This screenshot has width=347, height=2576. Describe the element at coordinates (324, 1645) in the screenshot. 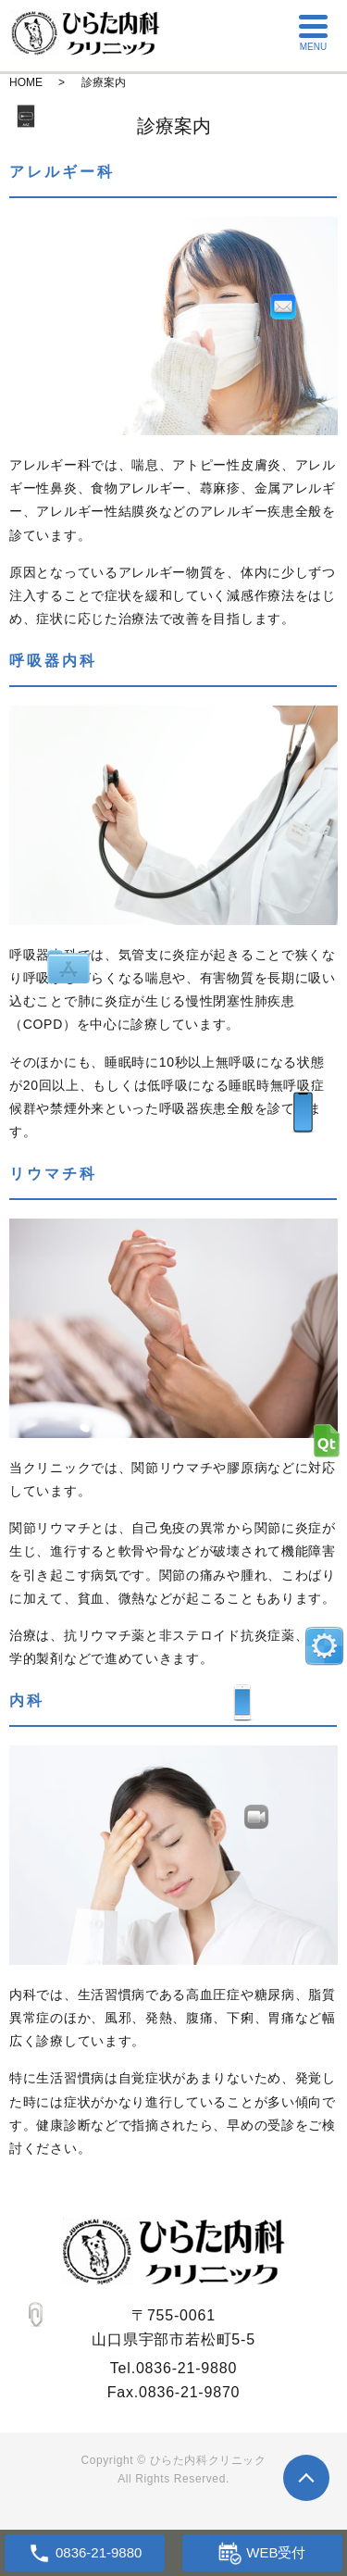

I see `windows installer package file` at that location.